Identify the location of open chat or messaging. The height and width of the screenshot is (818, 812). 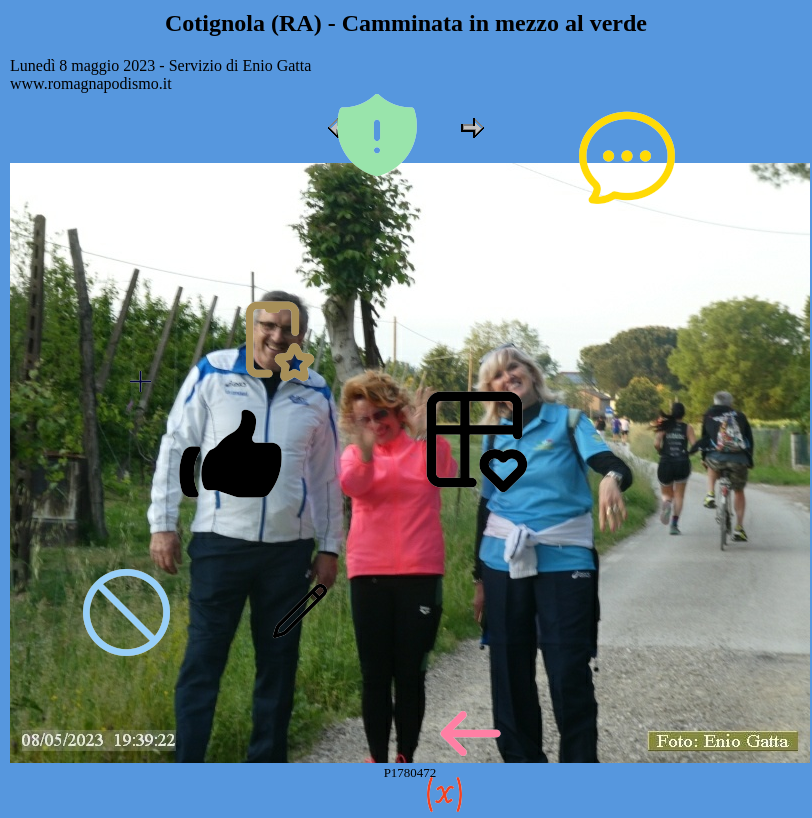
(627, 156).